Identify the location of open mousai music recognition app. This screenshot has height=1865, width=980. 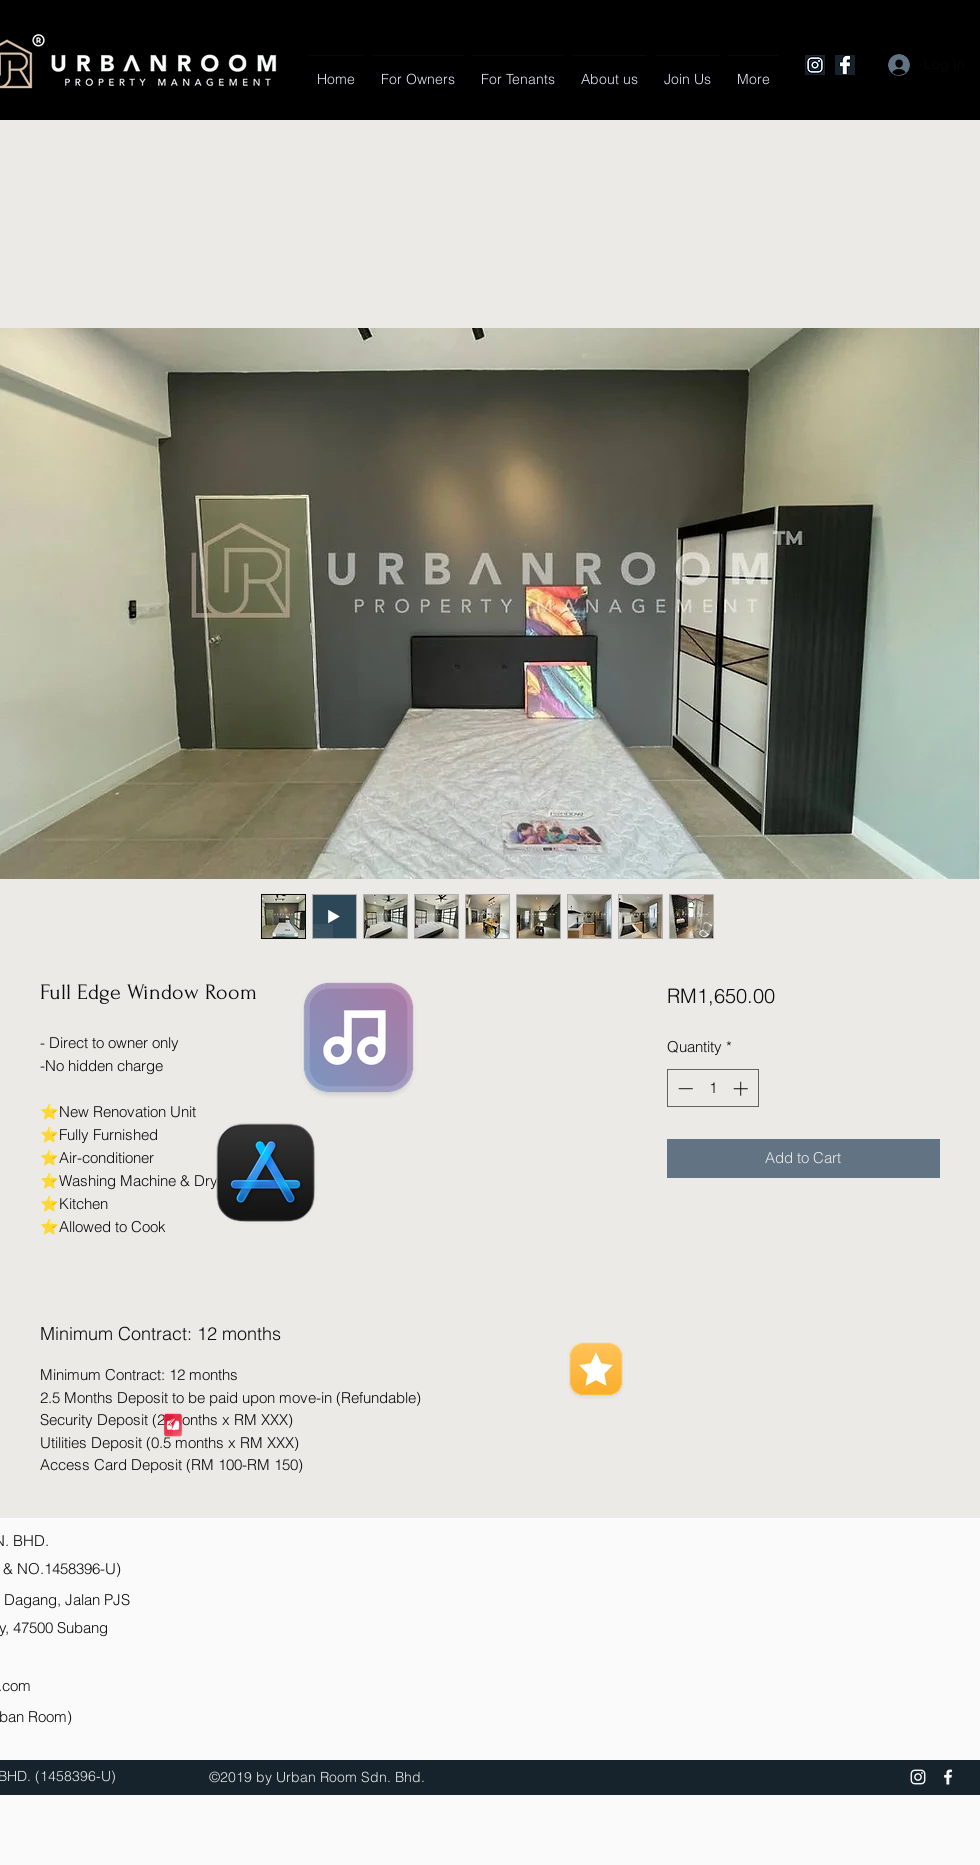
(358, 1037).